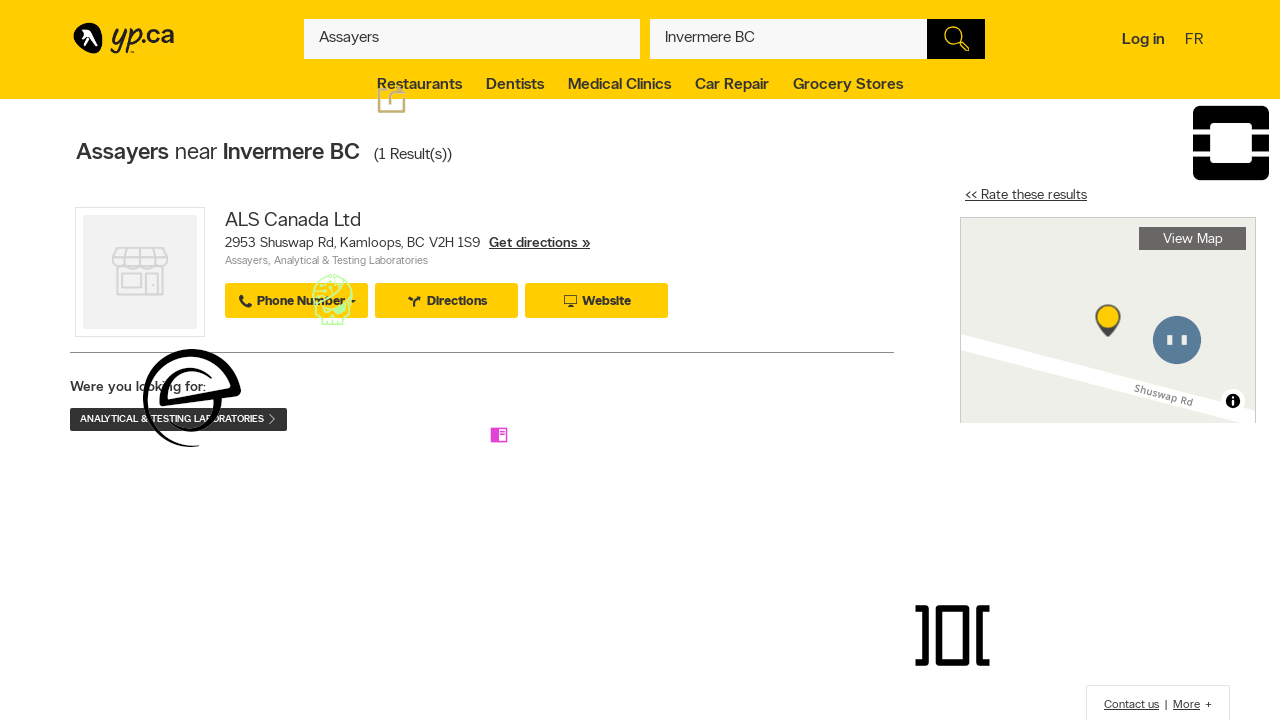 This screenshot has height=720, width=1280. I want to click on esoteric software company logo, so click(192, 398).